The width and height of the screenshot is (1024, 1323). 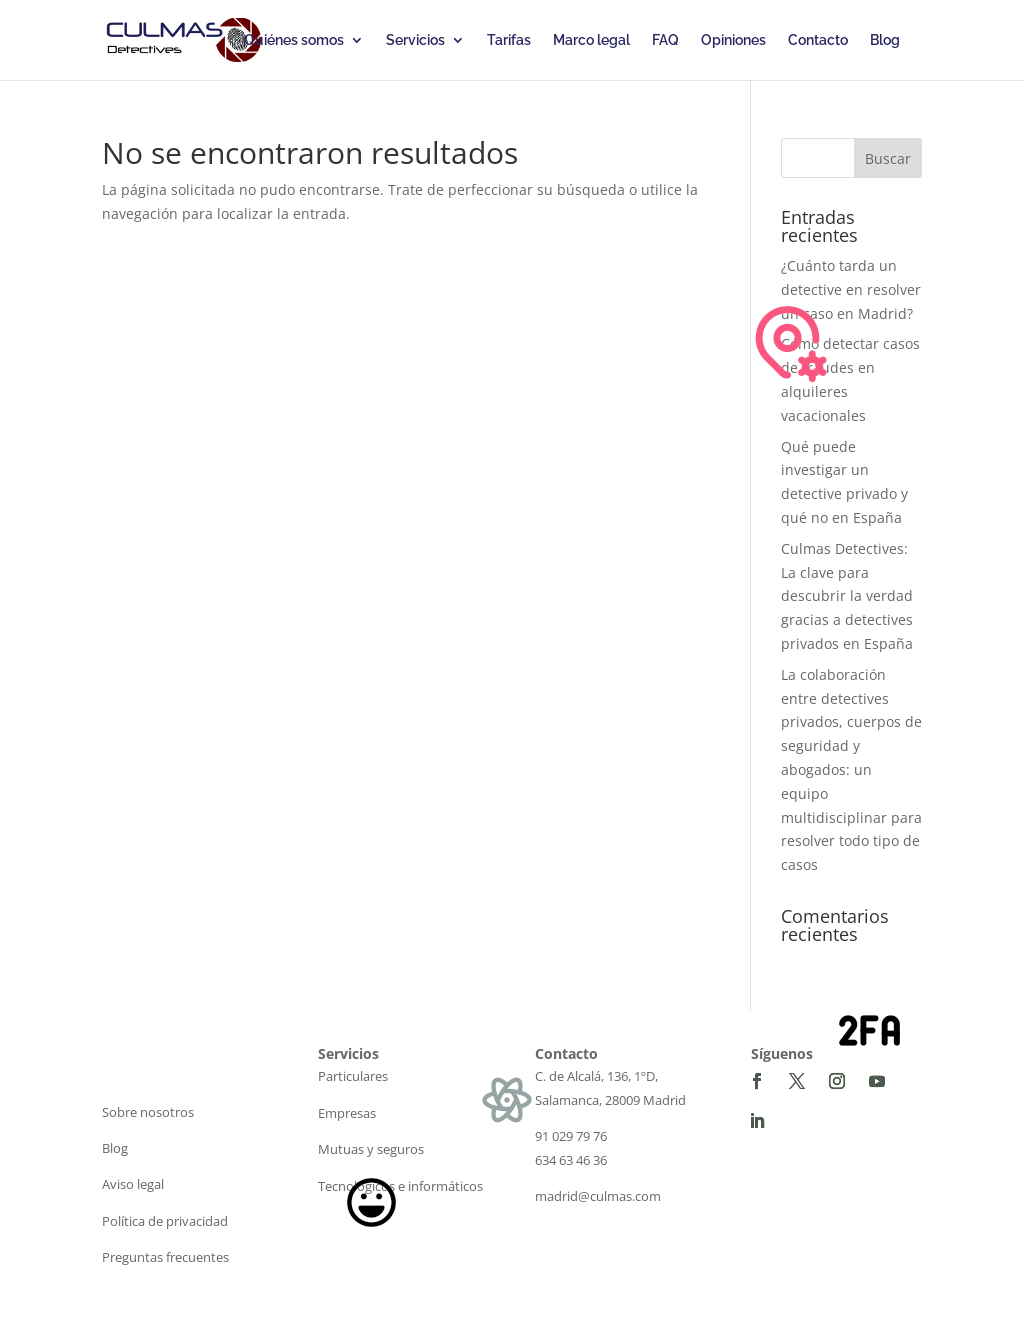 I want to click on add a reaction to a message, so click(x=371, y=1202).